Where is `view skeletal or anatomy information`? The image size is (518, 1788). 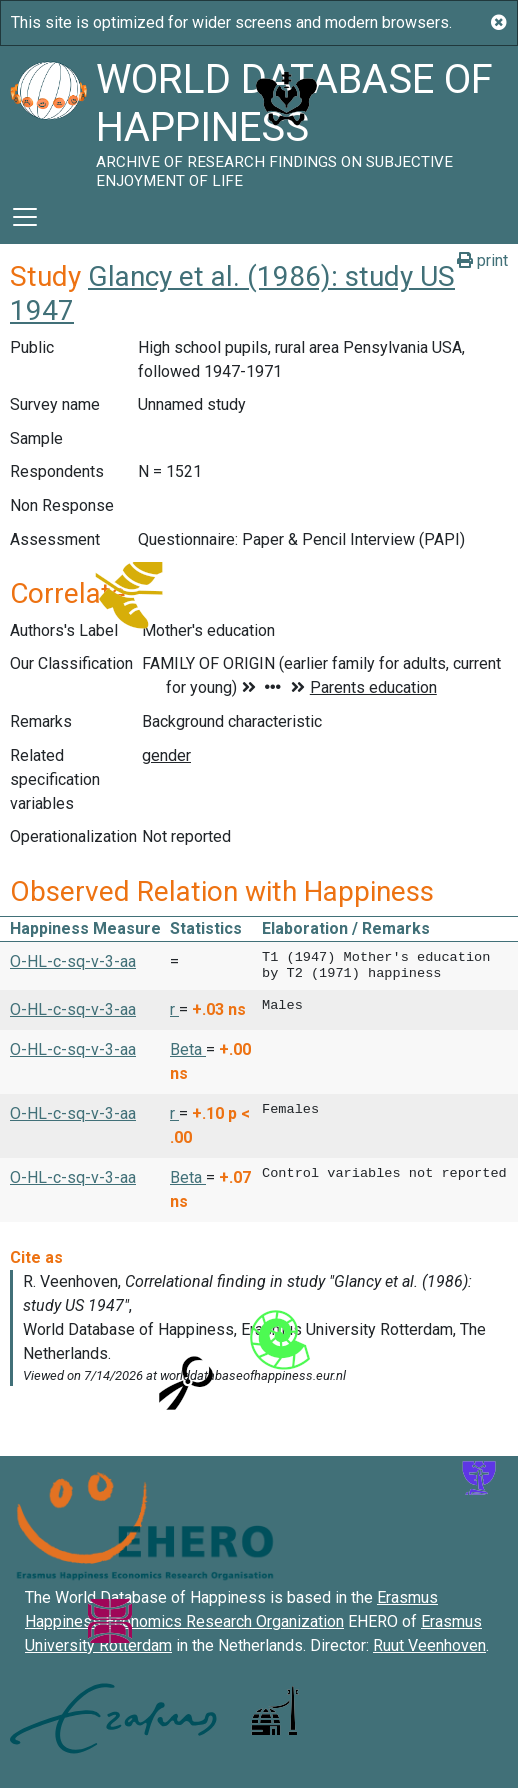 view skeletal or anatomy information is located at coordinates (286, 101).